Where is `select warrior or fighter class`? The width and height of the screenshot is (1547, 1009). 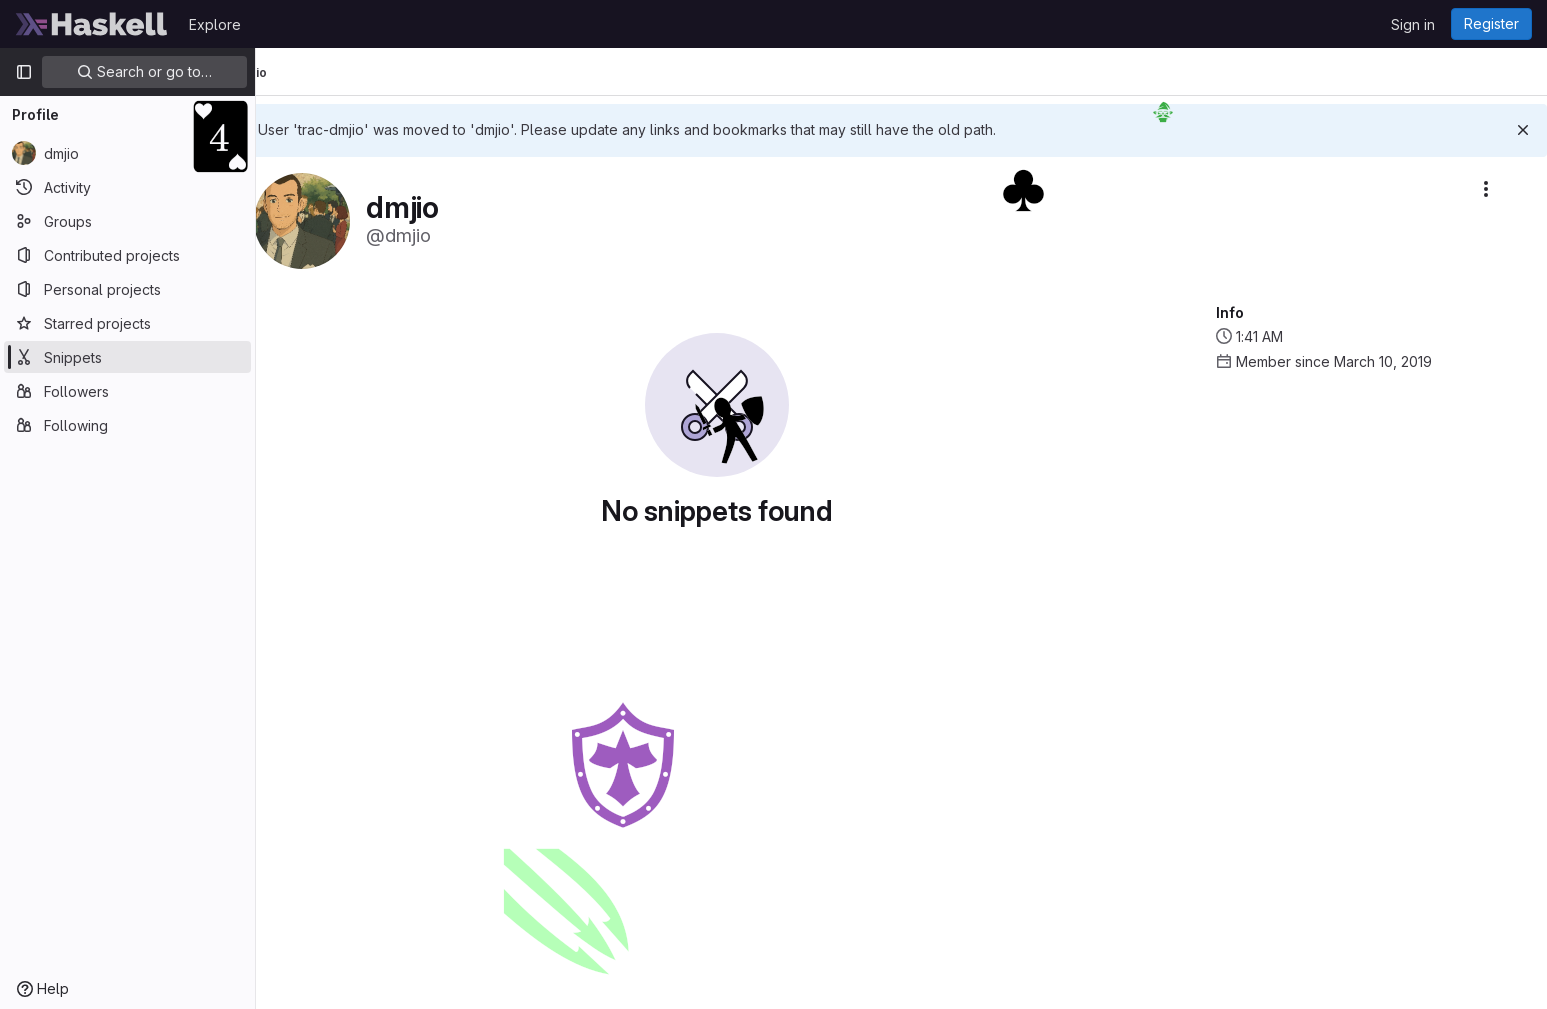
select warrior or fighter class is located at coordinates (730, 428).